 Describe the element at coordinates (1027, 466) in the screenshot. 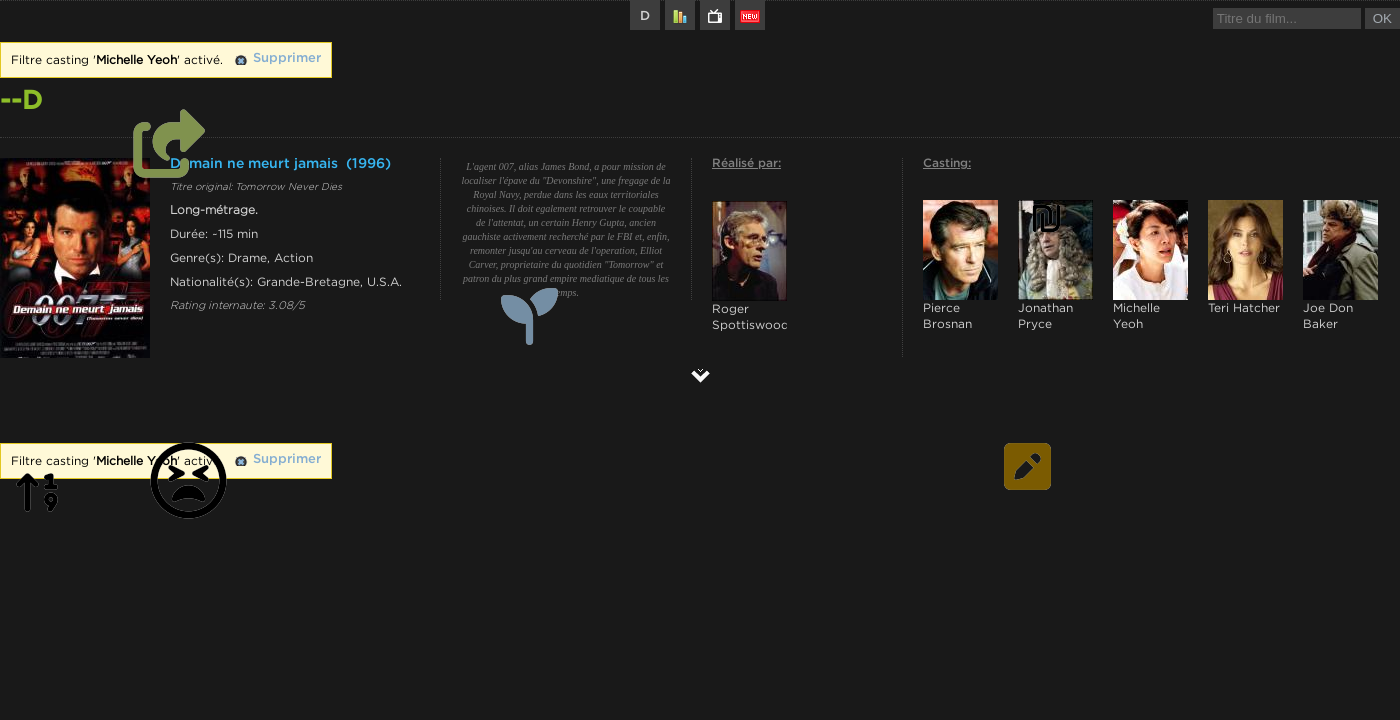

I see `edit or modify content` at that location.